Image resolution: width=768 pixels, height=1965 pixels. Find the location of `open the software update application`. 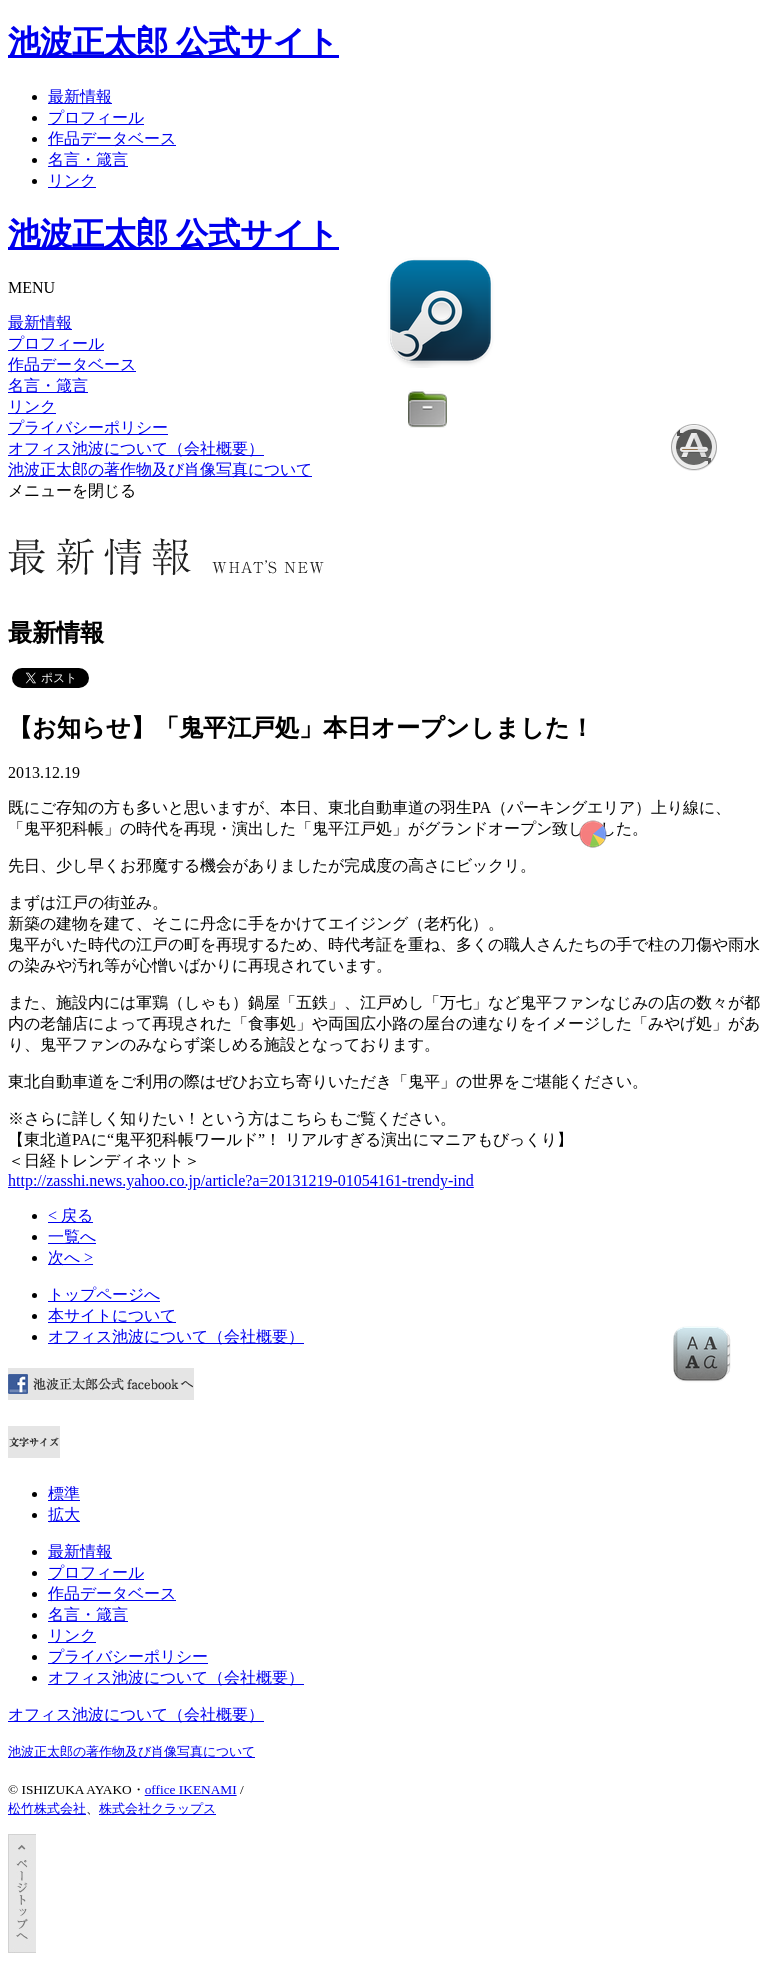

open the software update application is located at coordinates (694, 447).